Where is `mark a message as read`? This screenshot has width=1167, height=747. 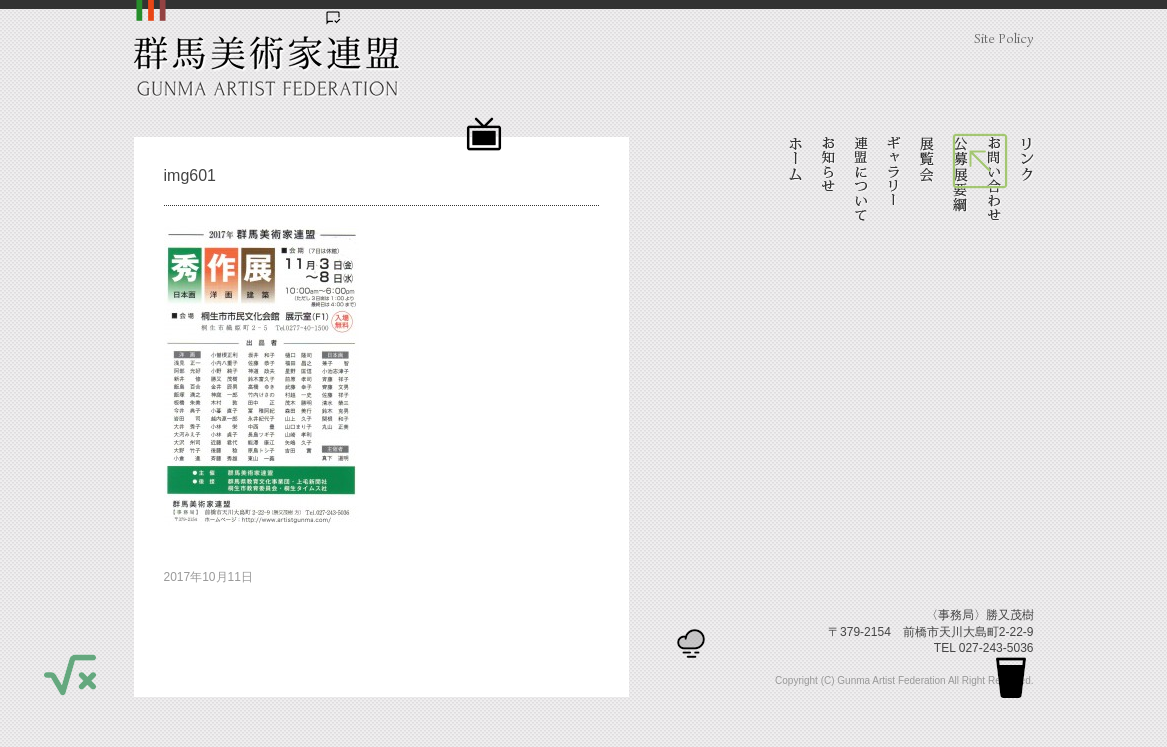 mark a message as read is located at coordinates (333, 18).